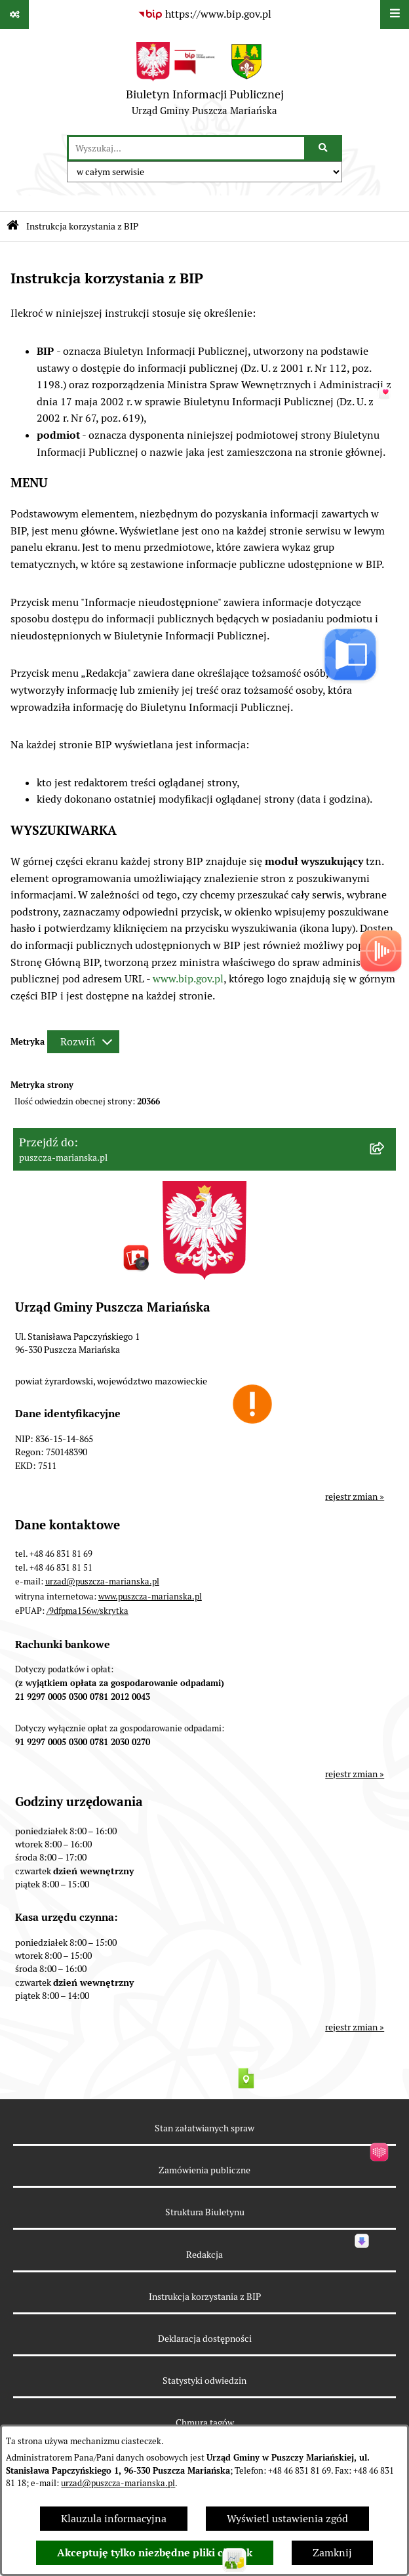 The image size is (409, 2576). What do you see at coordinates (252, 1404) in the screenshot?
I see `indicates a warning or caution state` at bounding box center [252, 1404].